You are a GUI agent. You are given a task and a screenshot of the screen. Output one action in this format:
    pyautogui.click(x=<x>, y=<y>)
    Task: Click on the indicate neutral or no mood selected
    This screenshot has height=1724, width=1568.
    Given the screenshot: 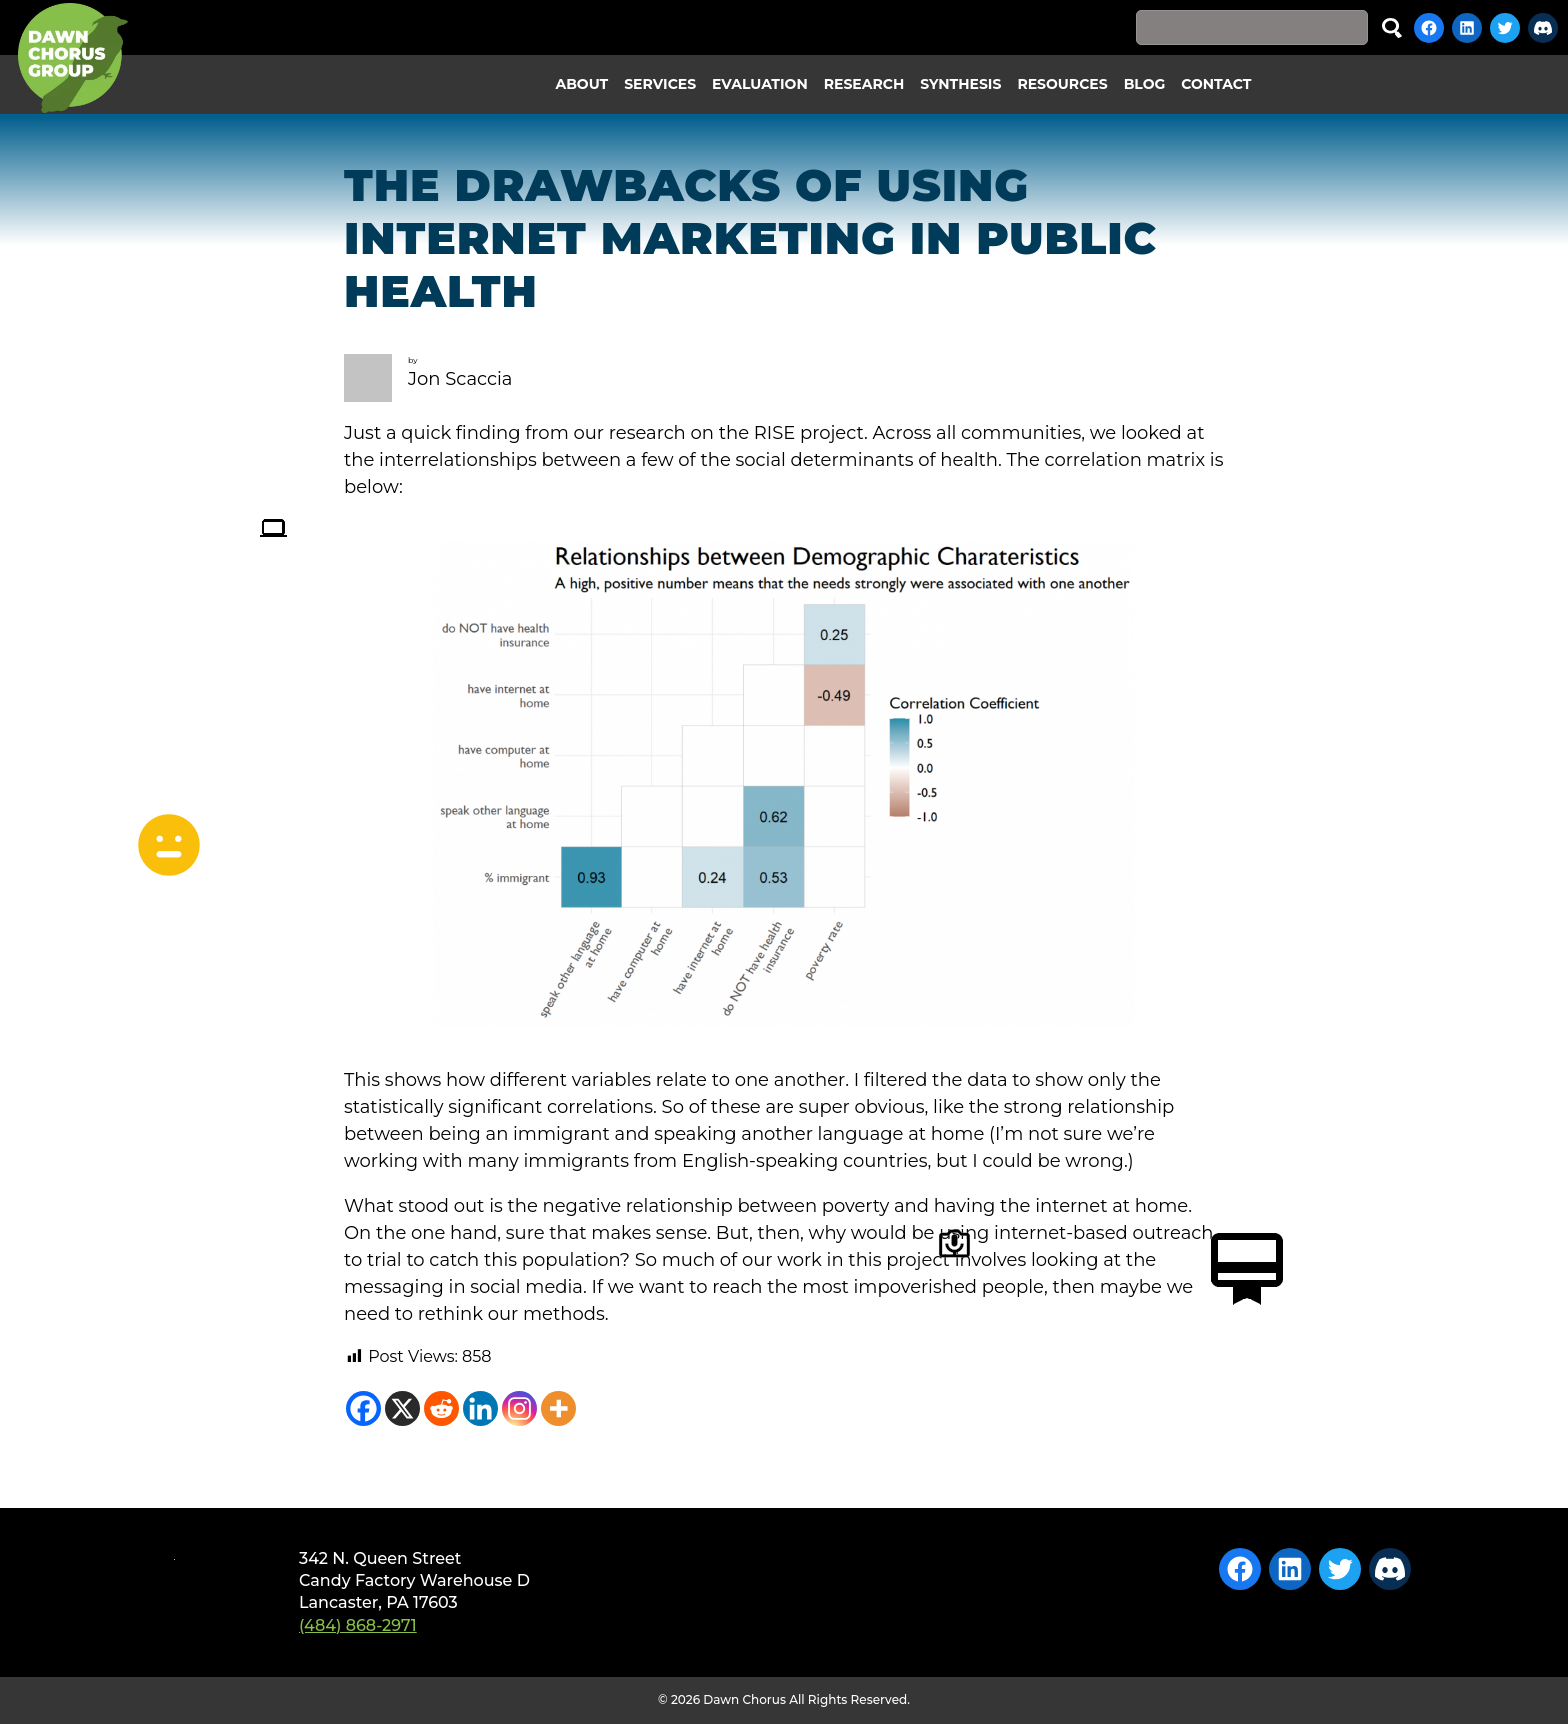 What is the action you would take?
    pyautogui.click(x=169, y=845)
    